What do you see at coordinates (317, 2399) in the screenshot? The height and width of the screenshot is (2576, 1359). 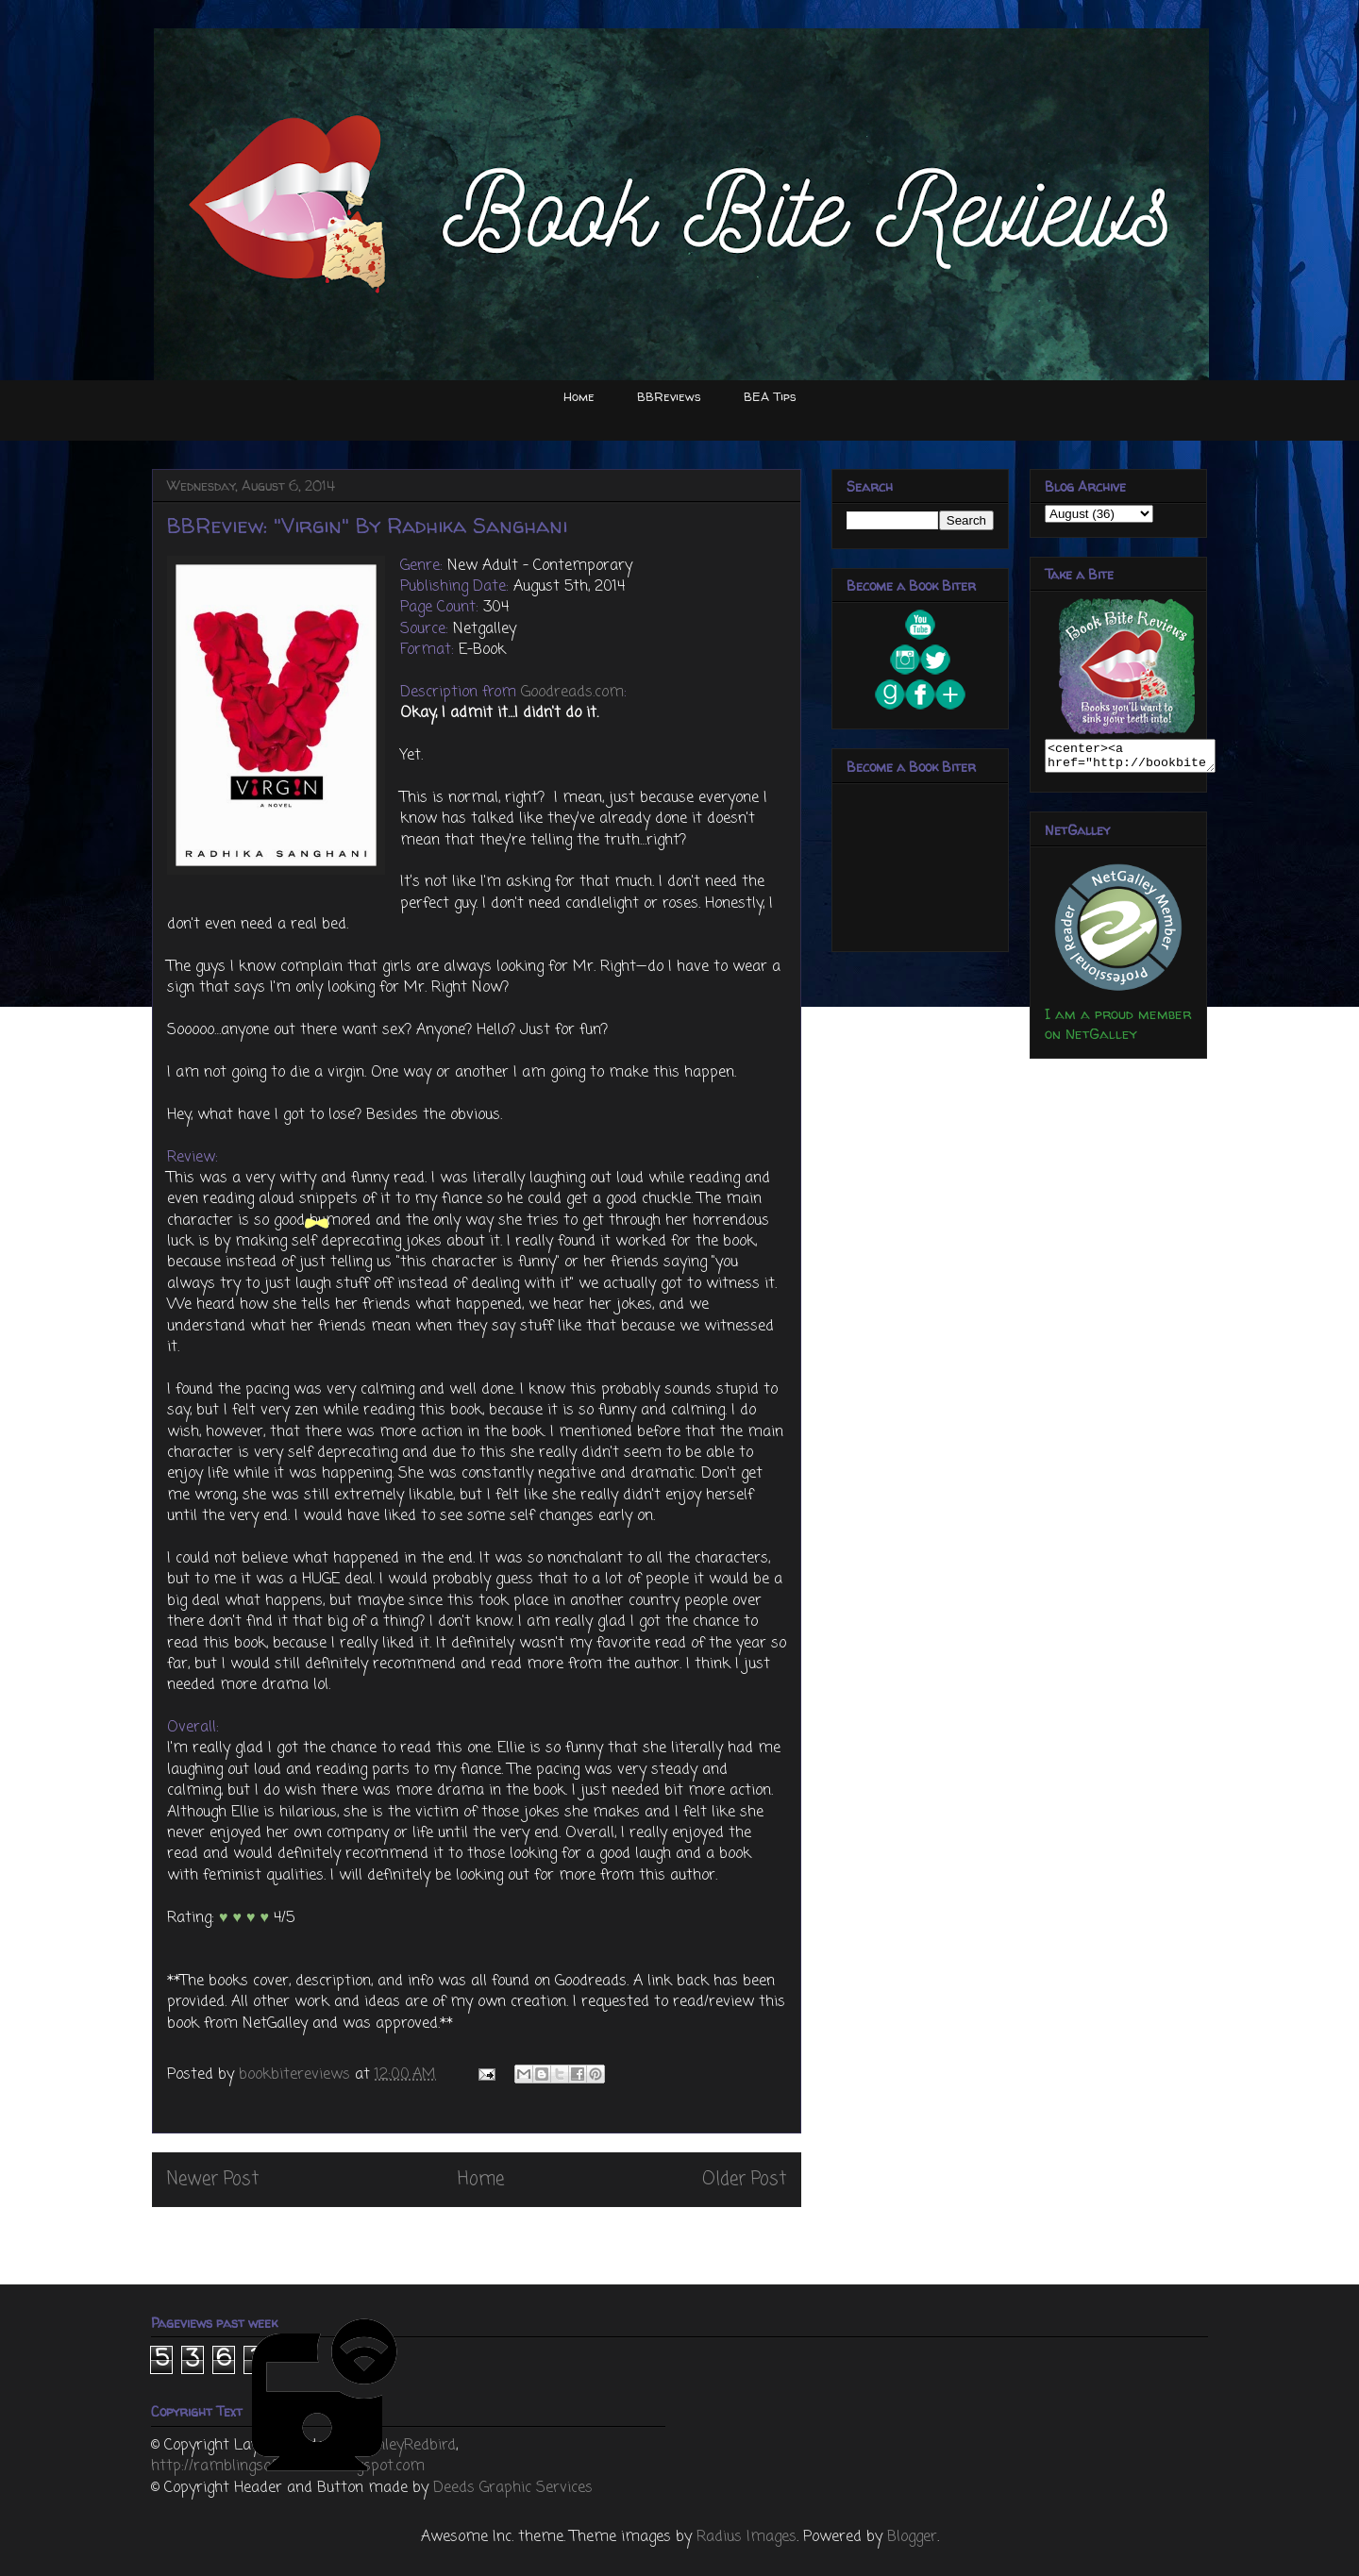 I see `indicates wifi is available on this train` at bounding box center [317, 2399].